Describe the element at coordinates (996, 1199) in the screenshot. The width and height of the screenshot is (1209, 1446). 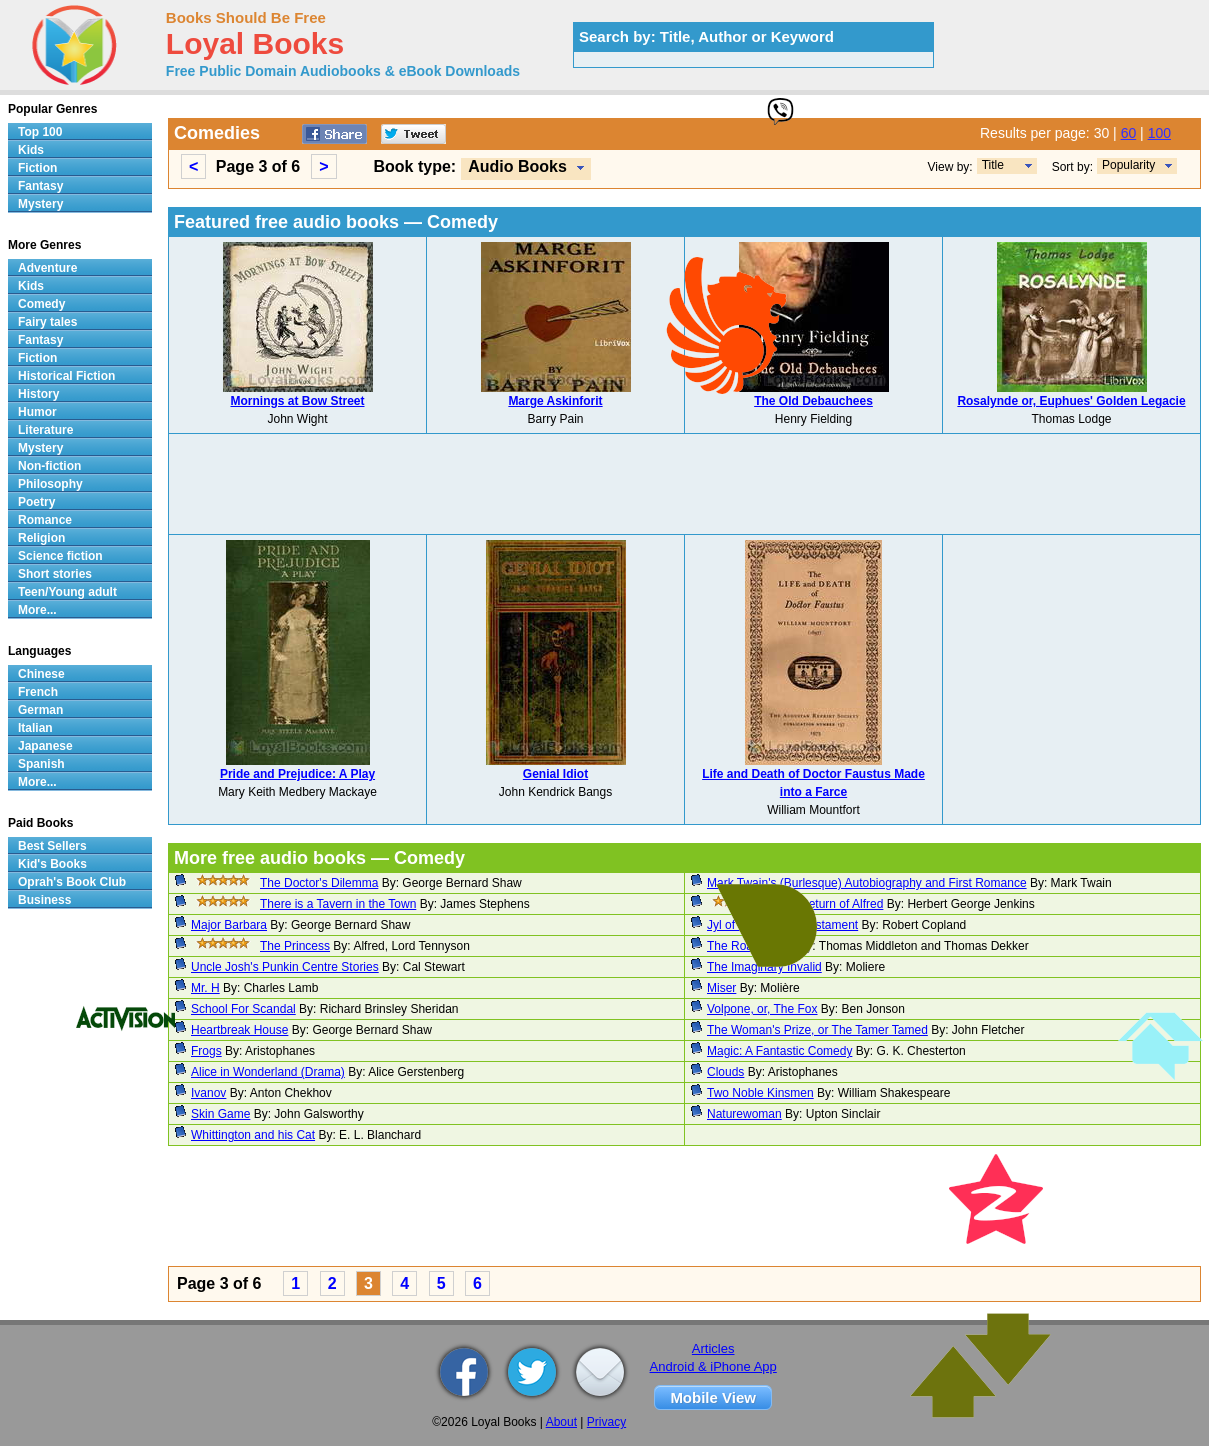
I see `open Qzone social network` at that location.